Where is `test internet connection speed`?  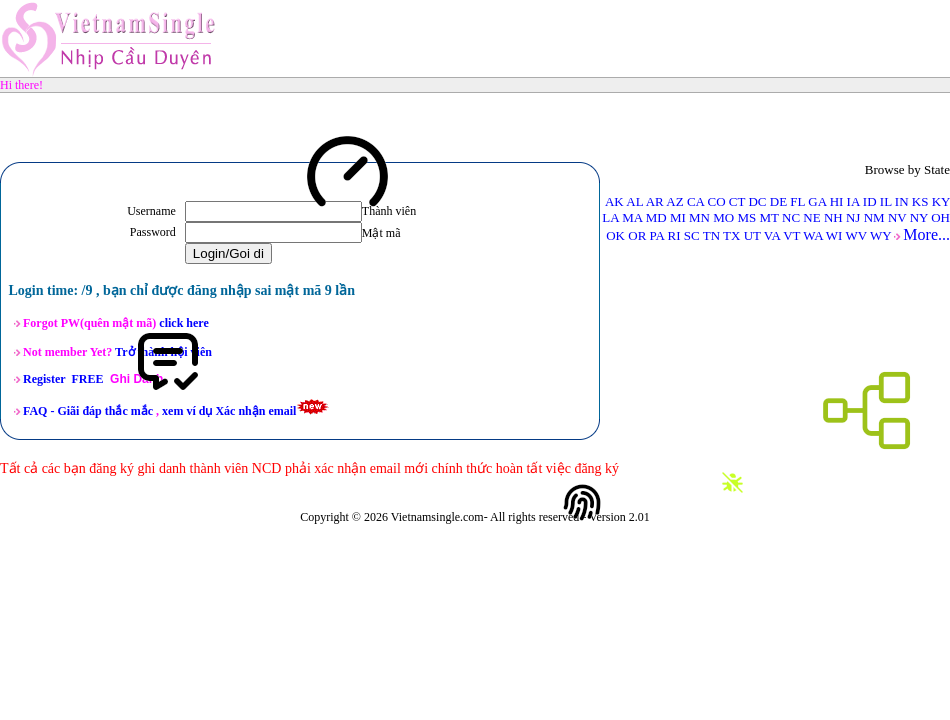 test internet connection speed is located at coordinates (347, 172).